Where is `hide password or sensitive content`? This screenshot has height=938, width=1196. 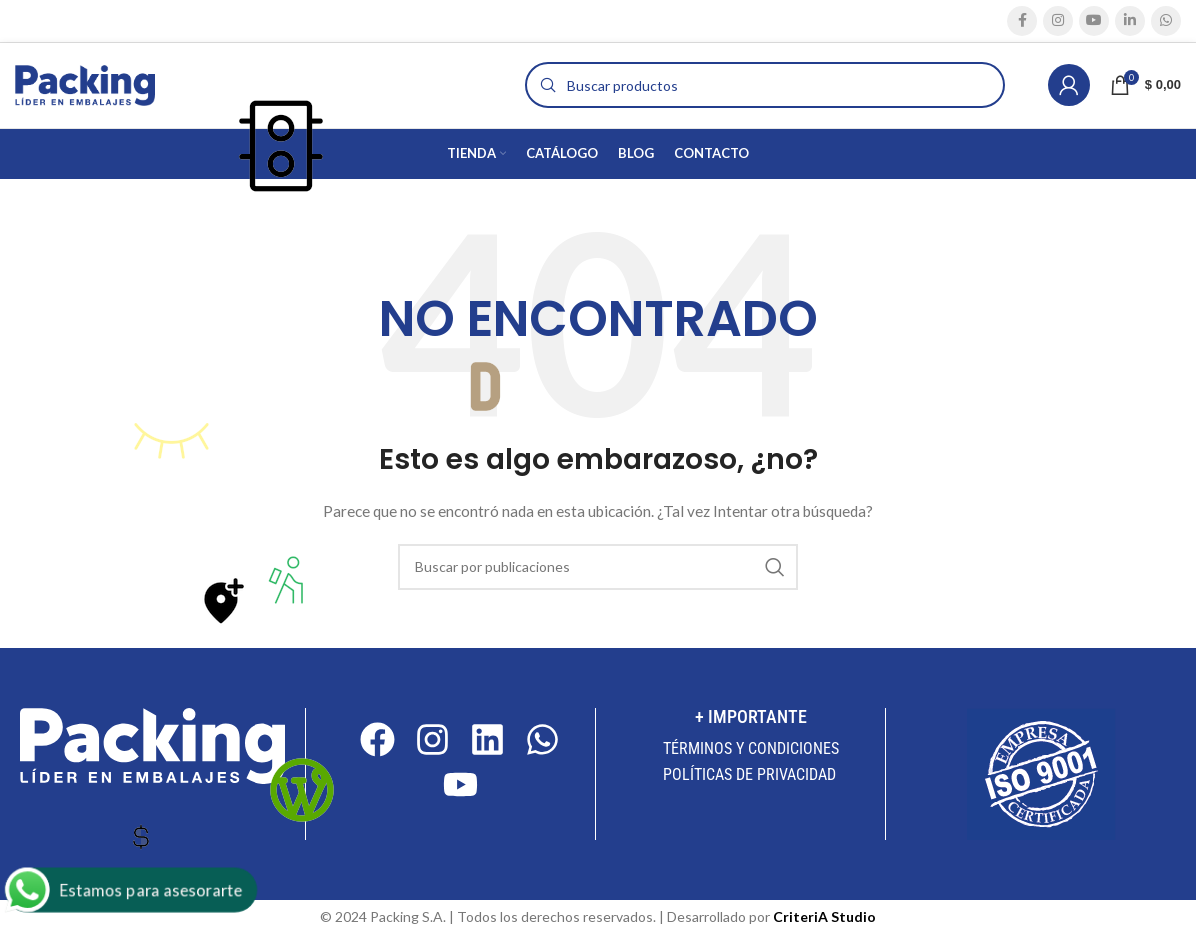
hide password or sensitive content is located at coordinates (171, 433).